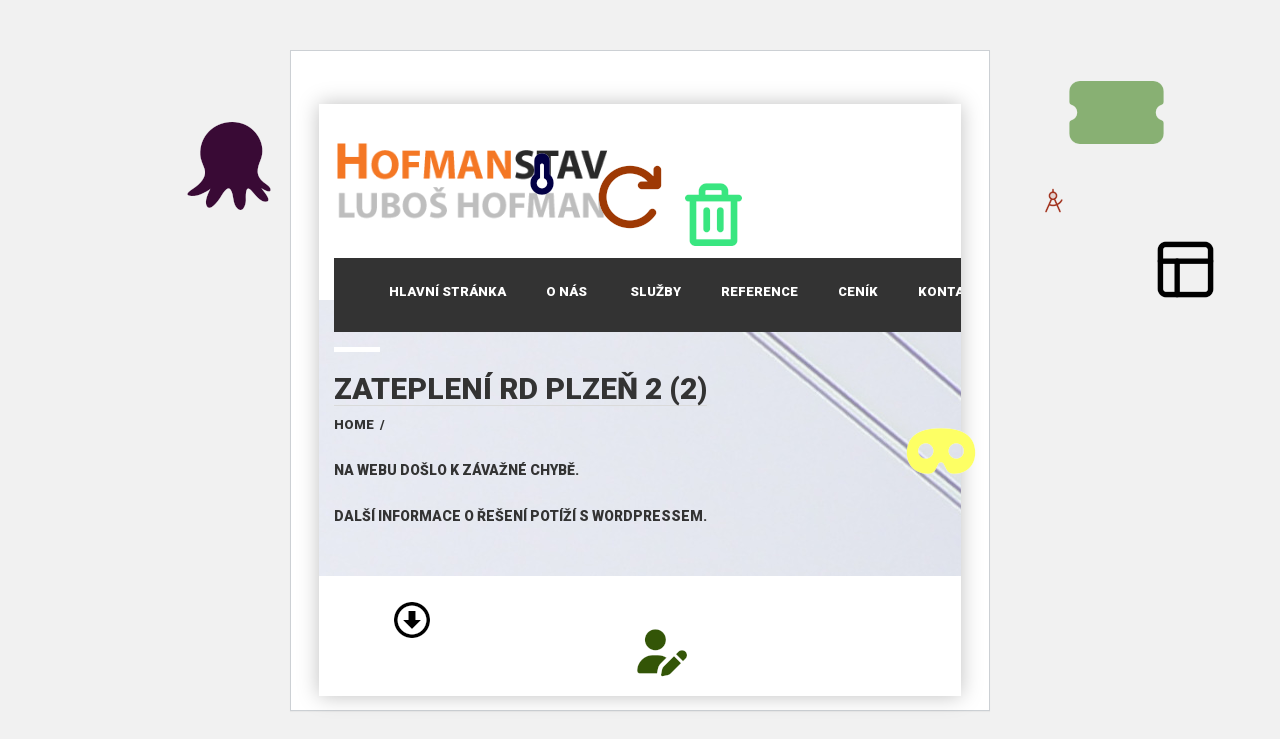 Image resolution: width=1280 pixels, height=739 pixels. I want to click on enable incognito or private browsing mode, so click(941, 451).